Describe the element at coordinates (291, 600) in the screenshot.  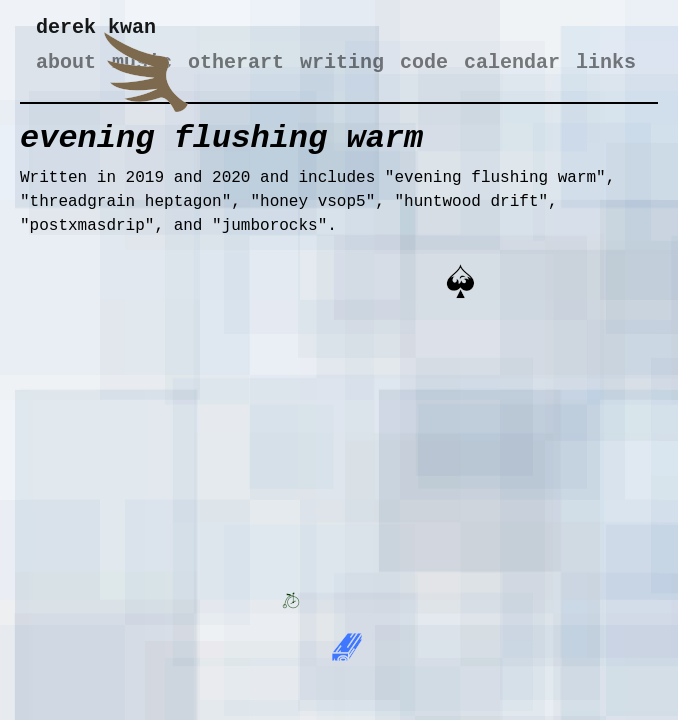
I see `vintage or classic cycling mode` at that location.